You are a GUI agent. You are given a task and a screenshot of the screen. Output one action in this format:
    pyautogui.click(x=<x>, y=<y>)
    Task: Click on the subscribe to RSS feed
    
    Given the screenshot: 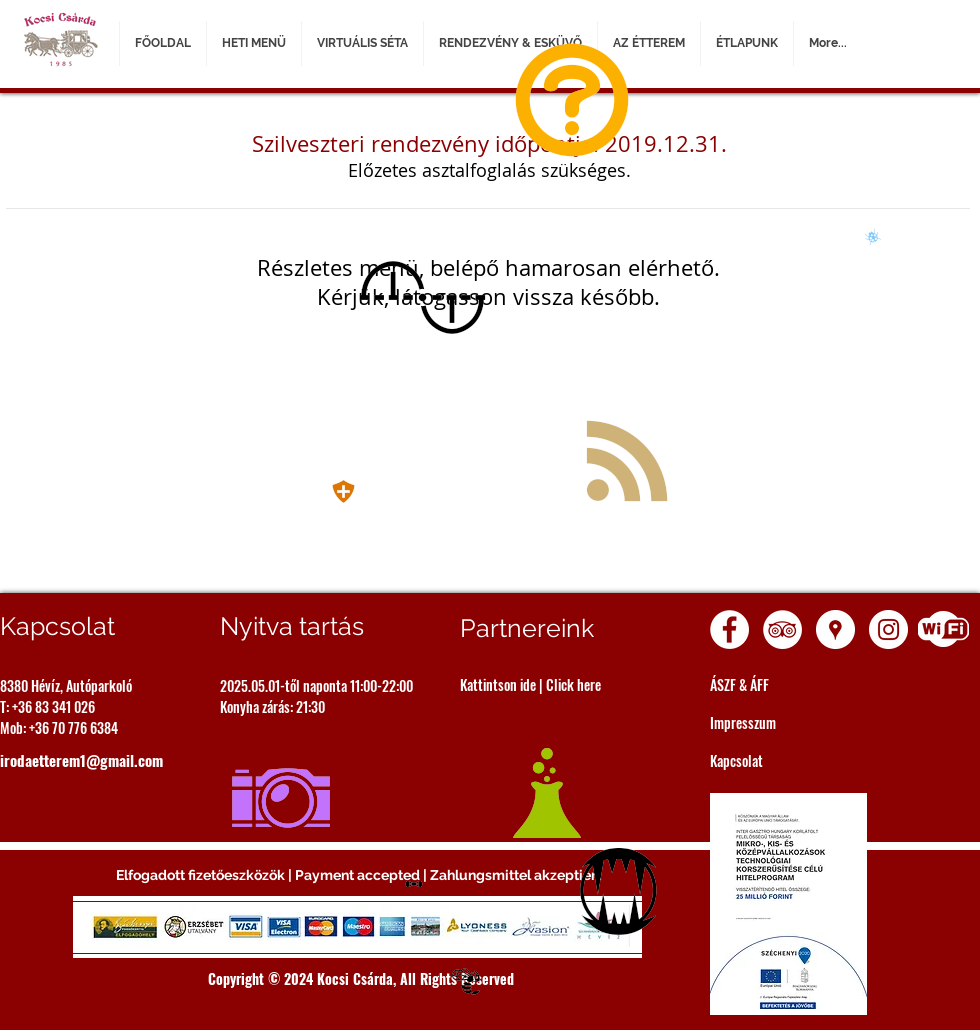 What is the action you would take?
    pyautogui.click(x=627, y=461)
    